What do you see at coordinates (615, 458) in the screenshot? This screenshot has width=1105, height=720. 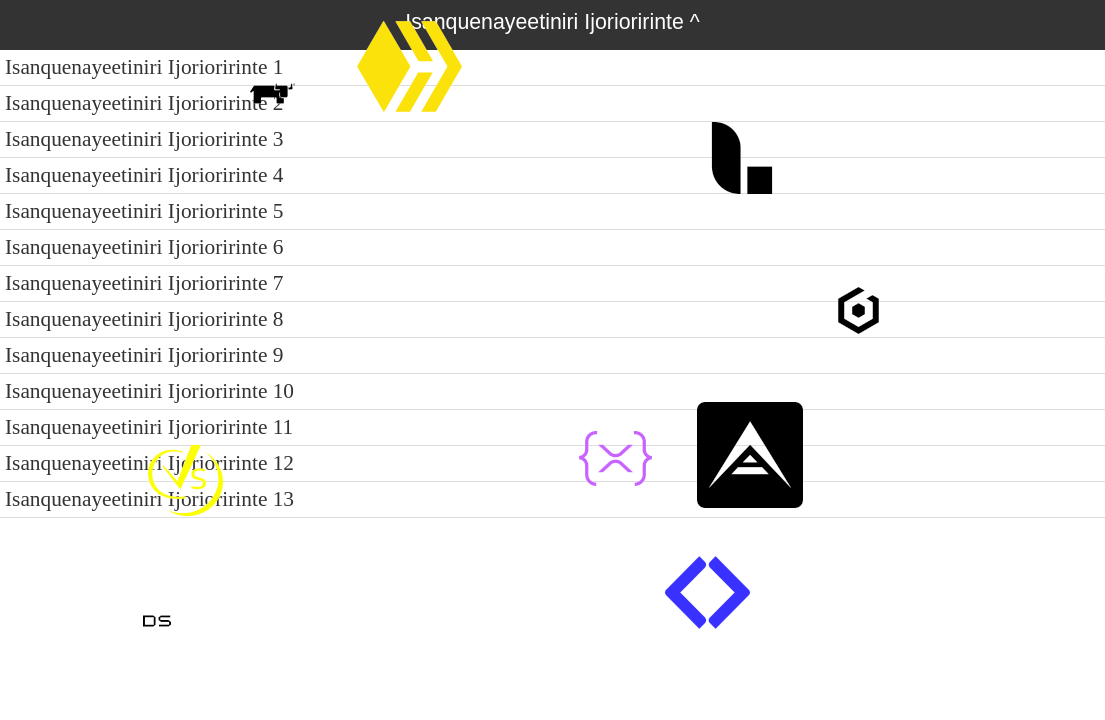 I see `XRP cryptocurrency logo` at bounding box center [615, 458].